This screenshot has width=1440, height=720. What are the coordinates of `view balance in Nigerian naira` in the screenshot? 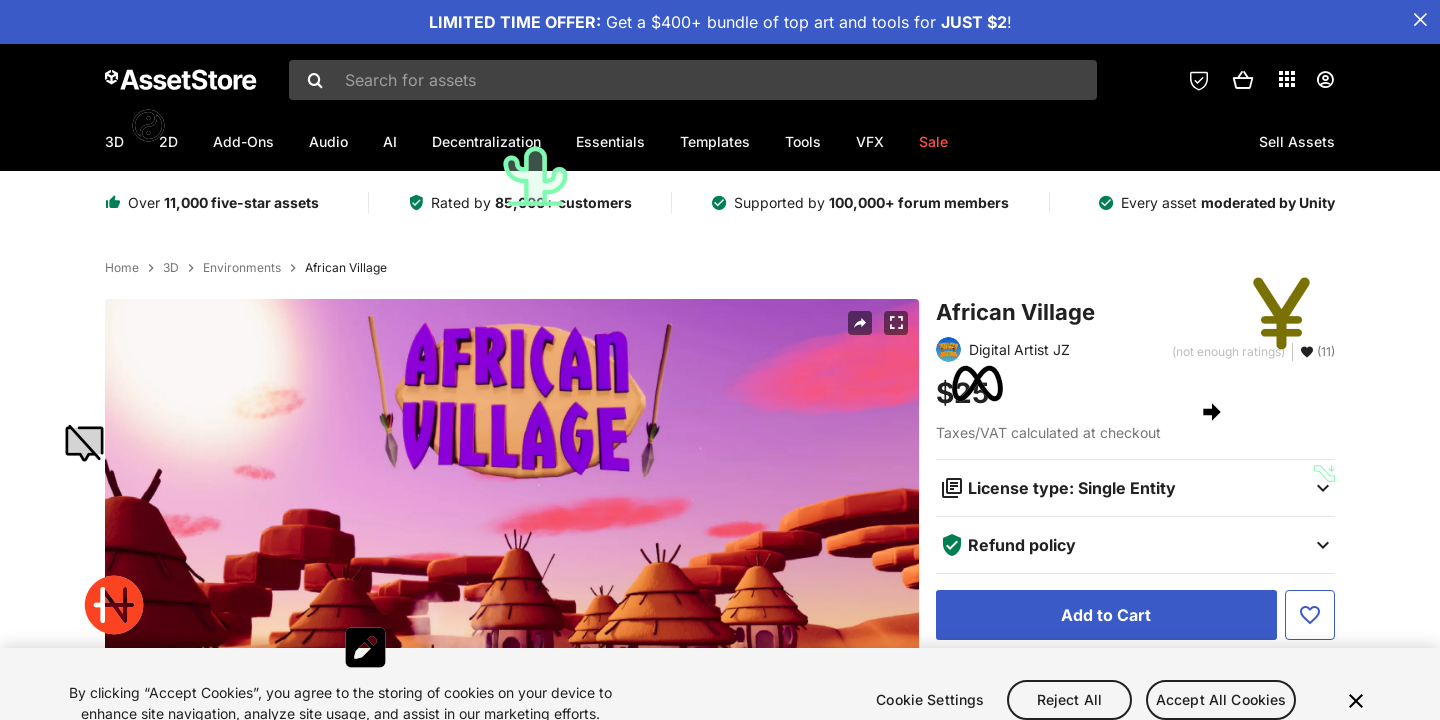 It's located at (114, 605).